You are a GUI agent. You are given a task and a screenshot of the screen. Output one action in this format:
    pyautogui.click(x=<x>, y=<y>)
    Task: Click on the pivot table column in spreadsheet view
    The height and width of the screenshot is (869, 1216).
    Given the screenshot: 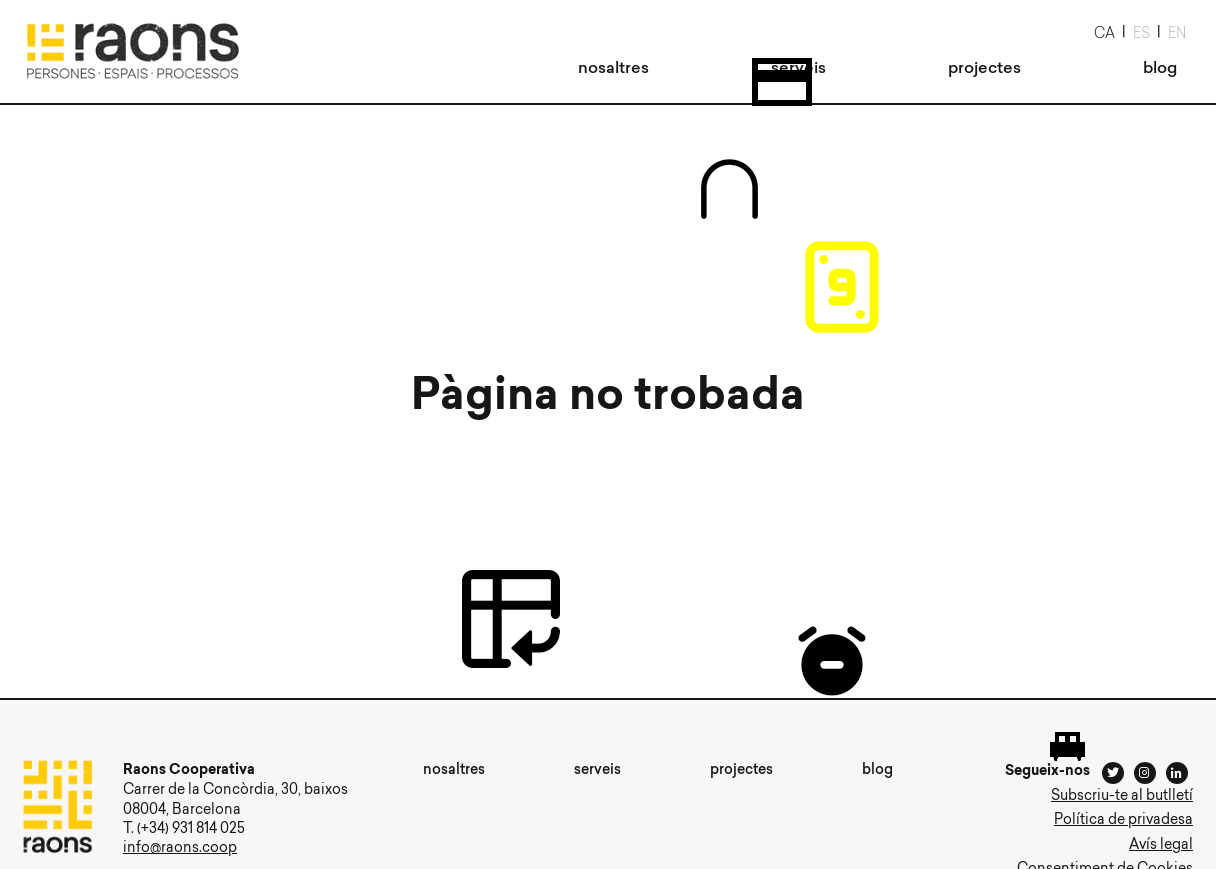 What is the action you would take?
    pyautogui.click(x=511, y=619)
    